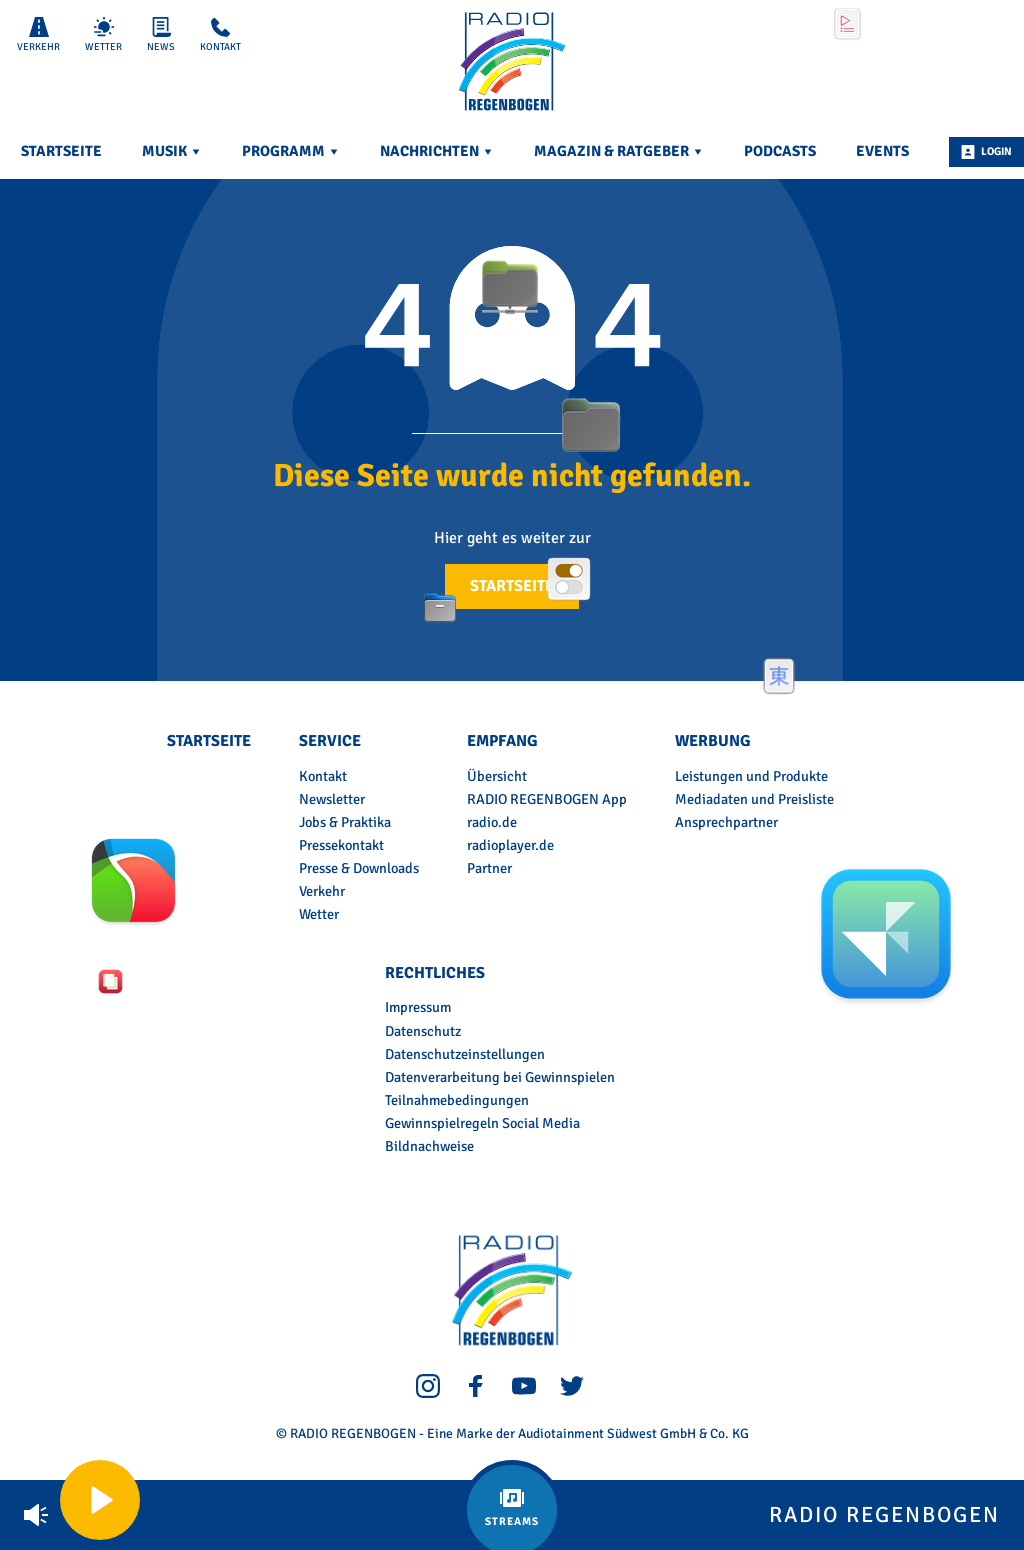  Describe the element at coordinates (510, 286) in the screenshot. I see `access files stored on a remote server` at that location.